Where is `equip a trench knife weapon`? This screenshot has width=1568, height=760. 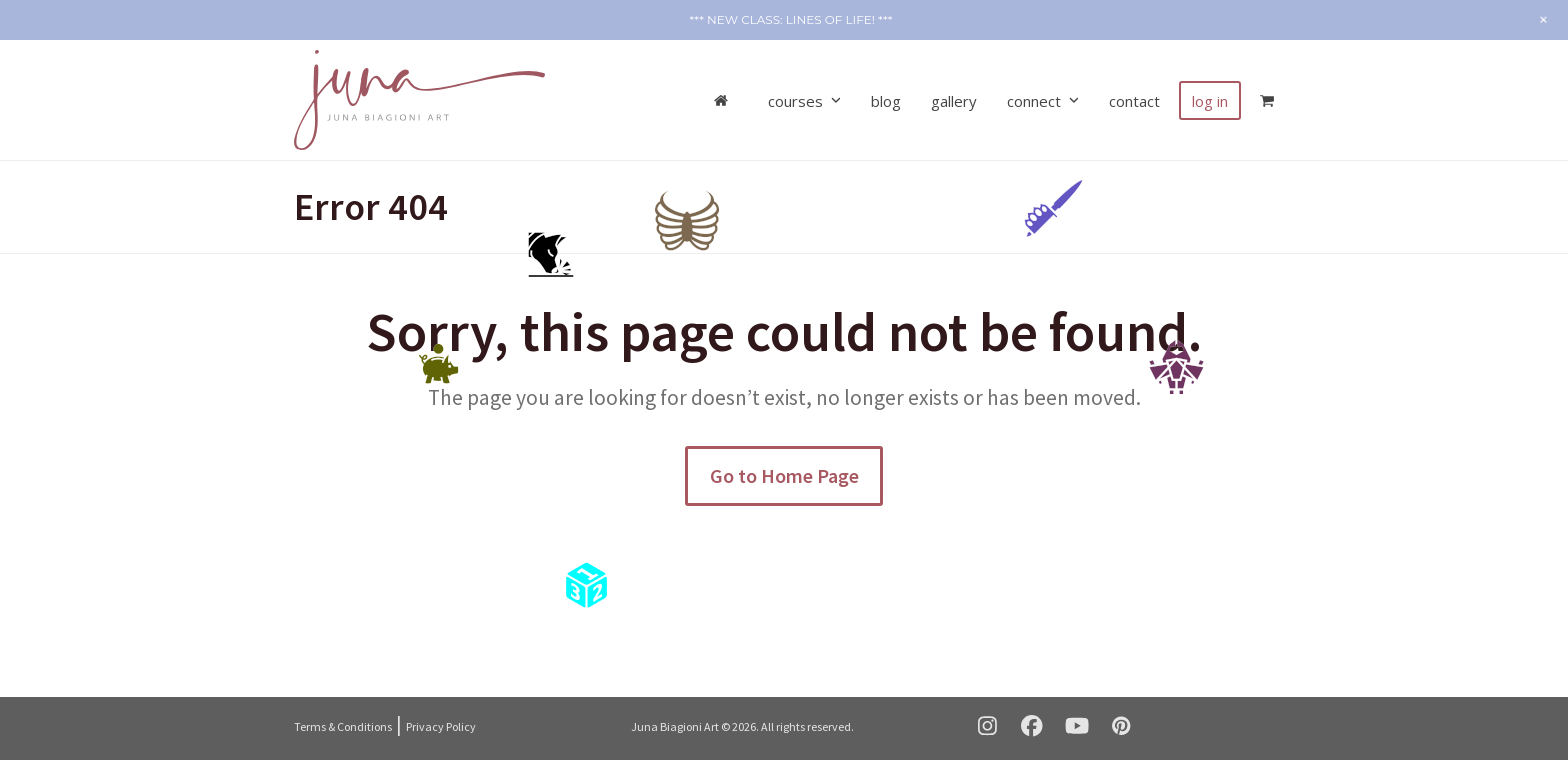 equip a trench knife weapon is located at coordinates (1053, 208).